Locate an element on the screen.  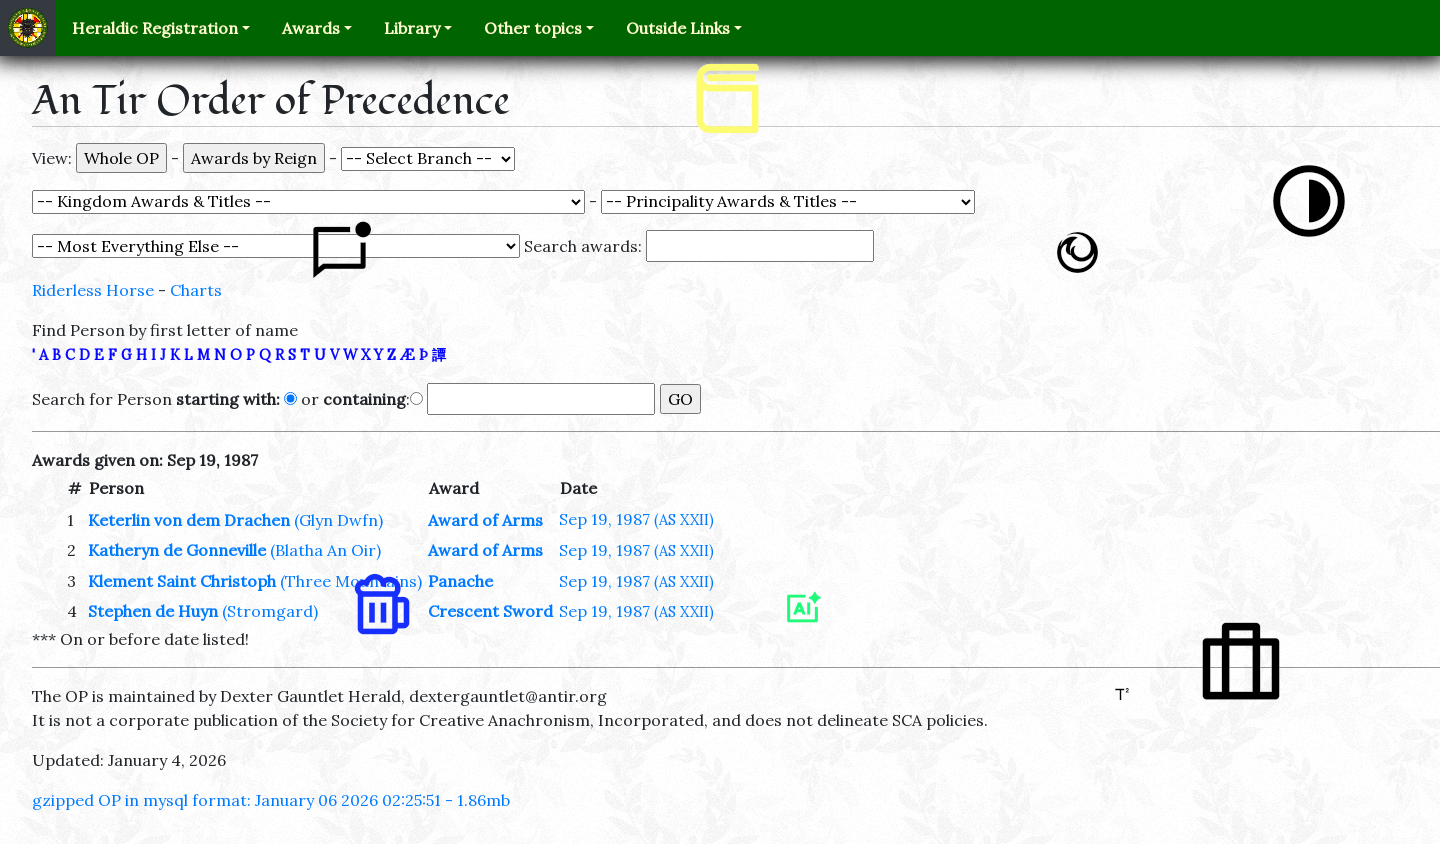
adjust display contrast settings is located at coordinates (1309, 201).